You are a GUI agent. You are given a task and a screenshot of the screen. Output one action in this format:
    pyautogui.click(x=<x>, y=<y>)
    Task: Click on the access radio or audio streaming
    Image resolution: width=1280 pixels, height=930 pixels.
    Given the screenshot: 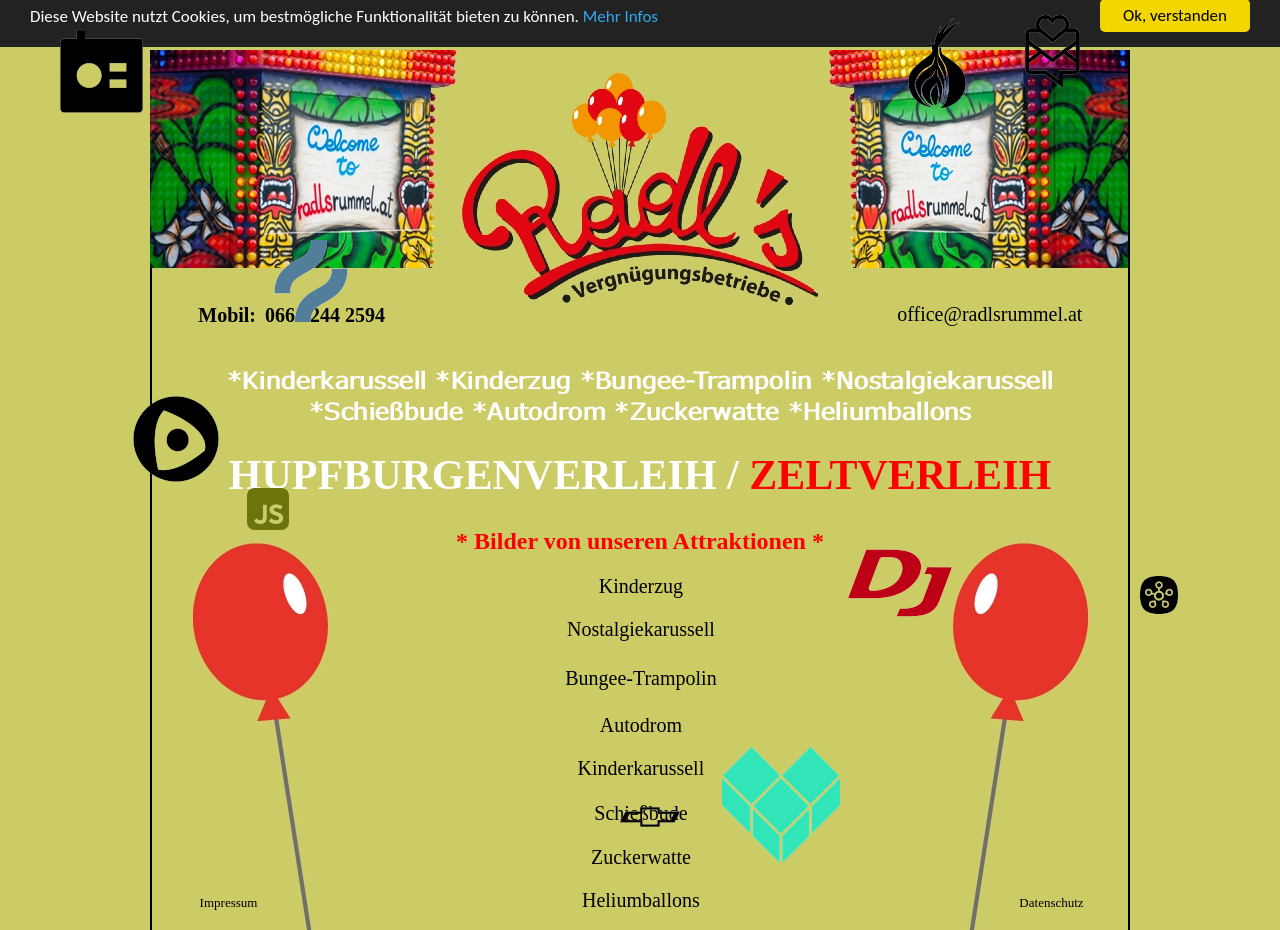 What is the action you would take?
    pyautogui.click(x=101, y=75)
    